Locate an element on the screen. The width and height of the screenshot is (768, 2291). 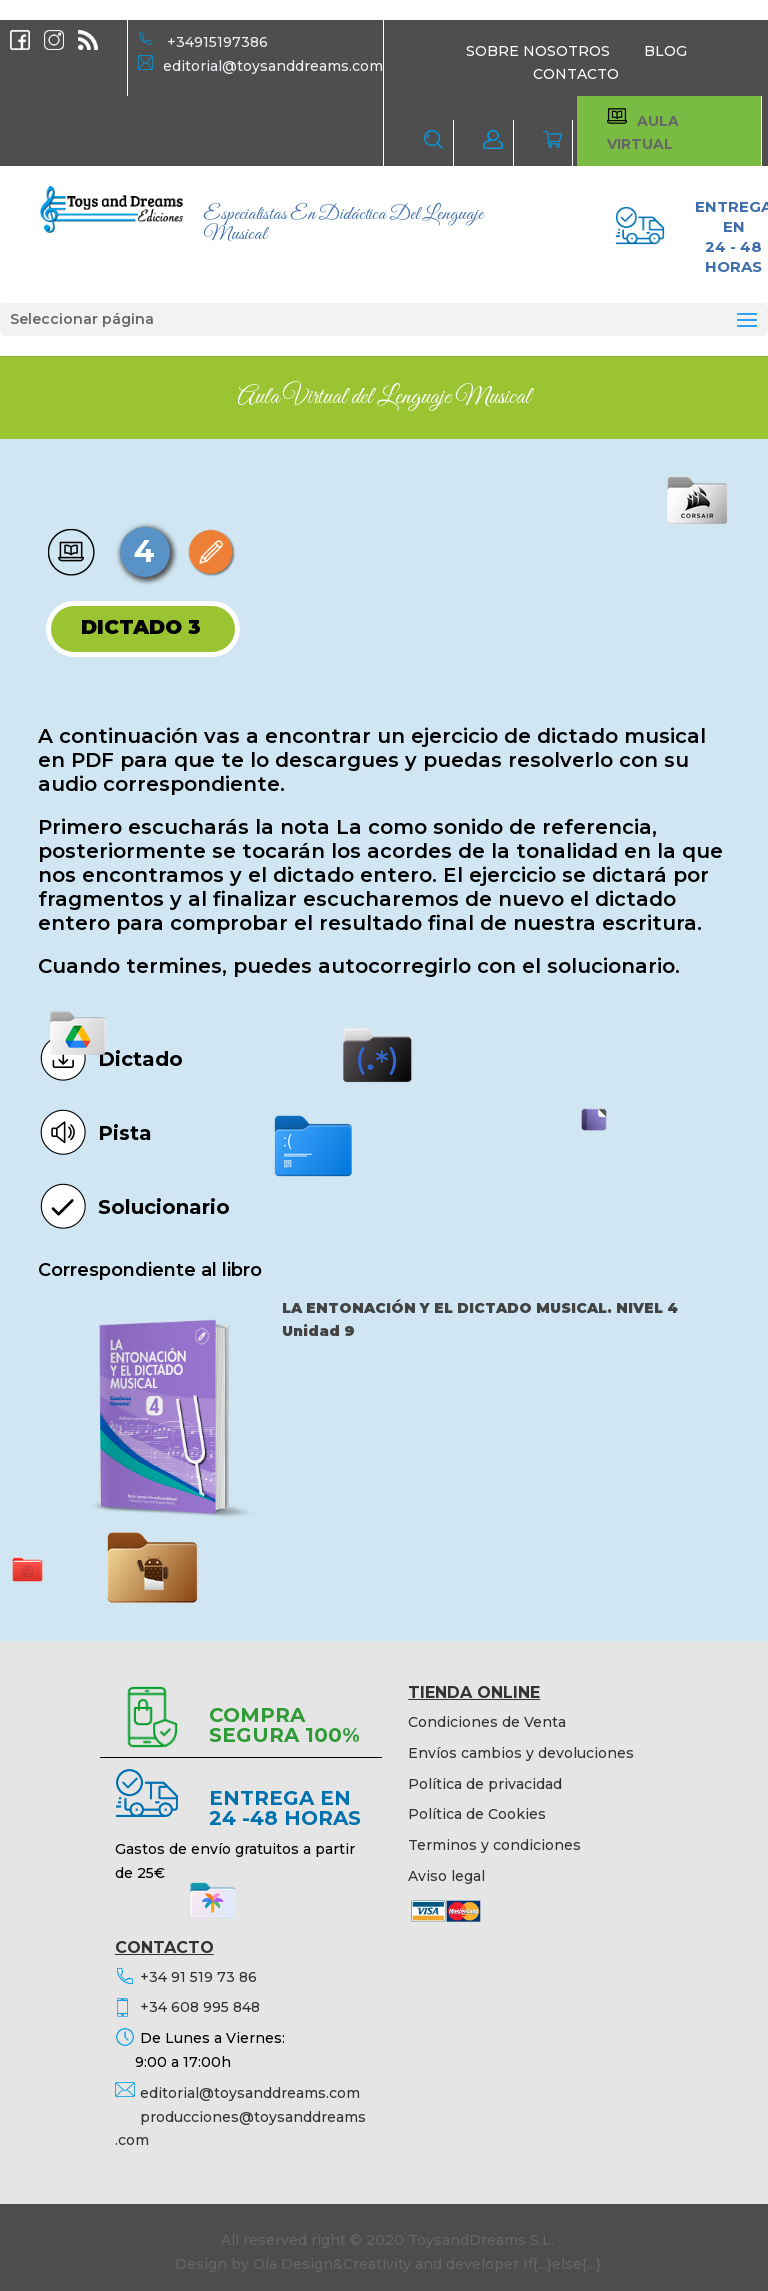
folder containing android ice cream sandwich system files is located at coordinates (152, 1570).